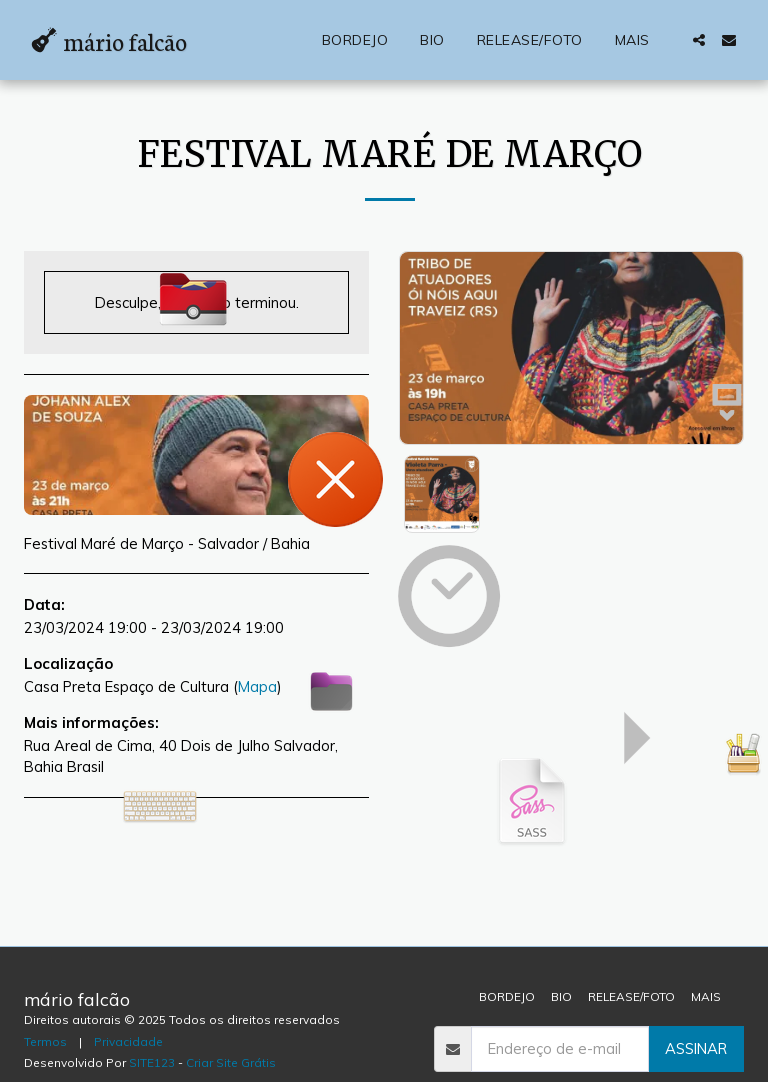  What do you see at coordinates (193, 301) in the screenshot?
I see `open pokémon-themed folder` at bounding box center [193, 301].